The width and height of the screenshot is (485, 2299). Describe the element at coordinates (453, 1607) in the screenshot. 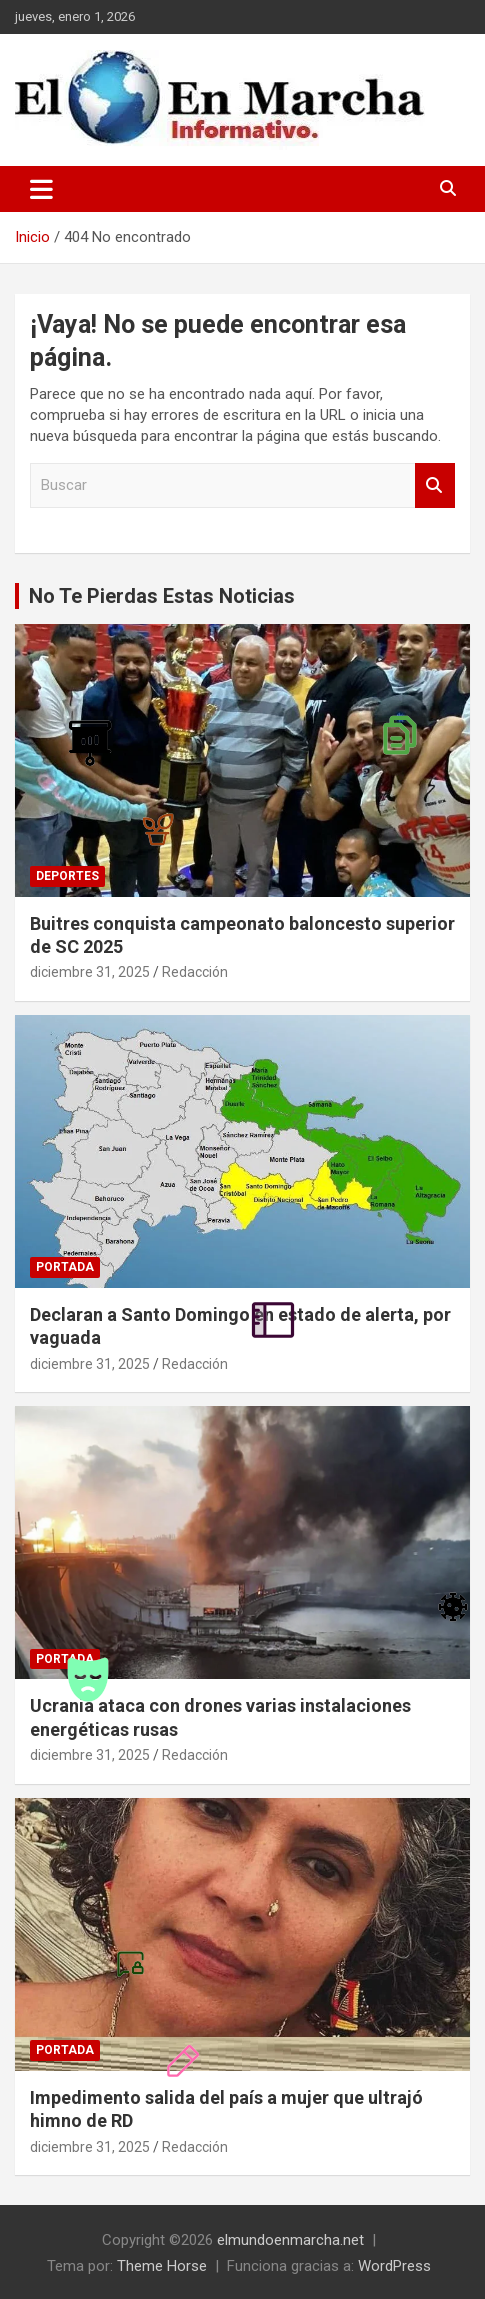

I see `indicates covid-19 related information or resources` at that location.